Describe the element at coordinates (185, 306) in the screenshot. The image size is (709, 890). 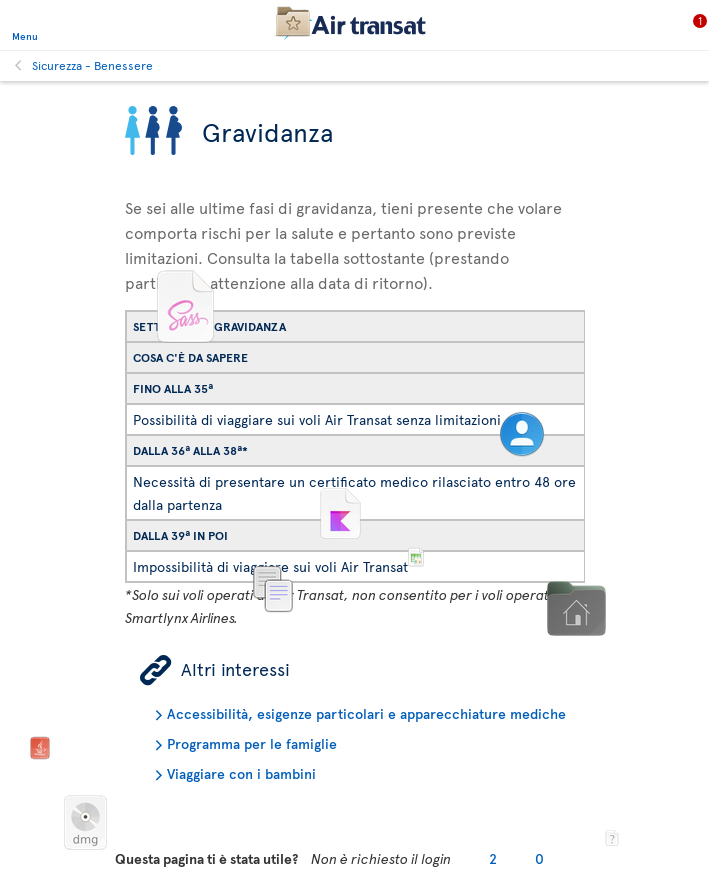
I see `indicates a sass stylesheet file` at that location.